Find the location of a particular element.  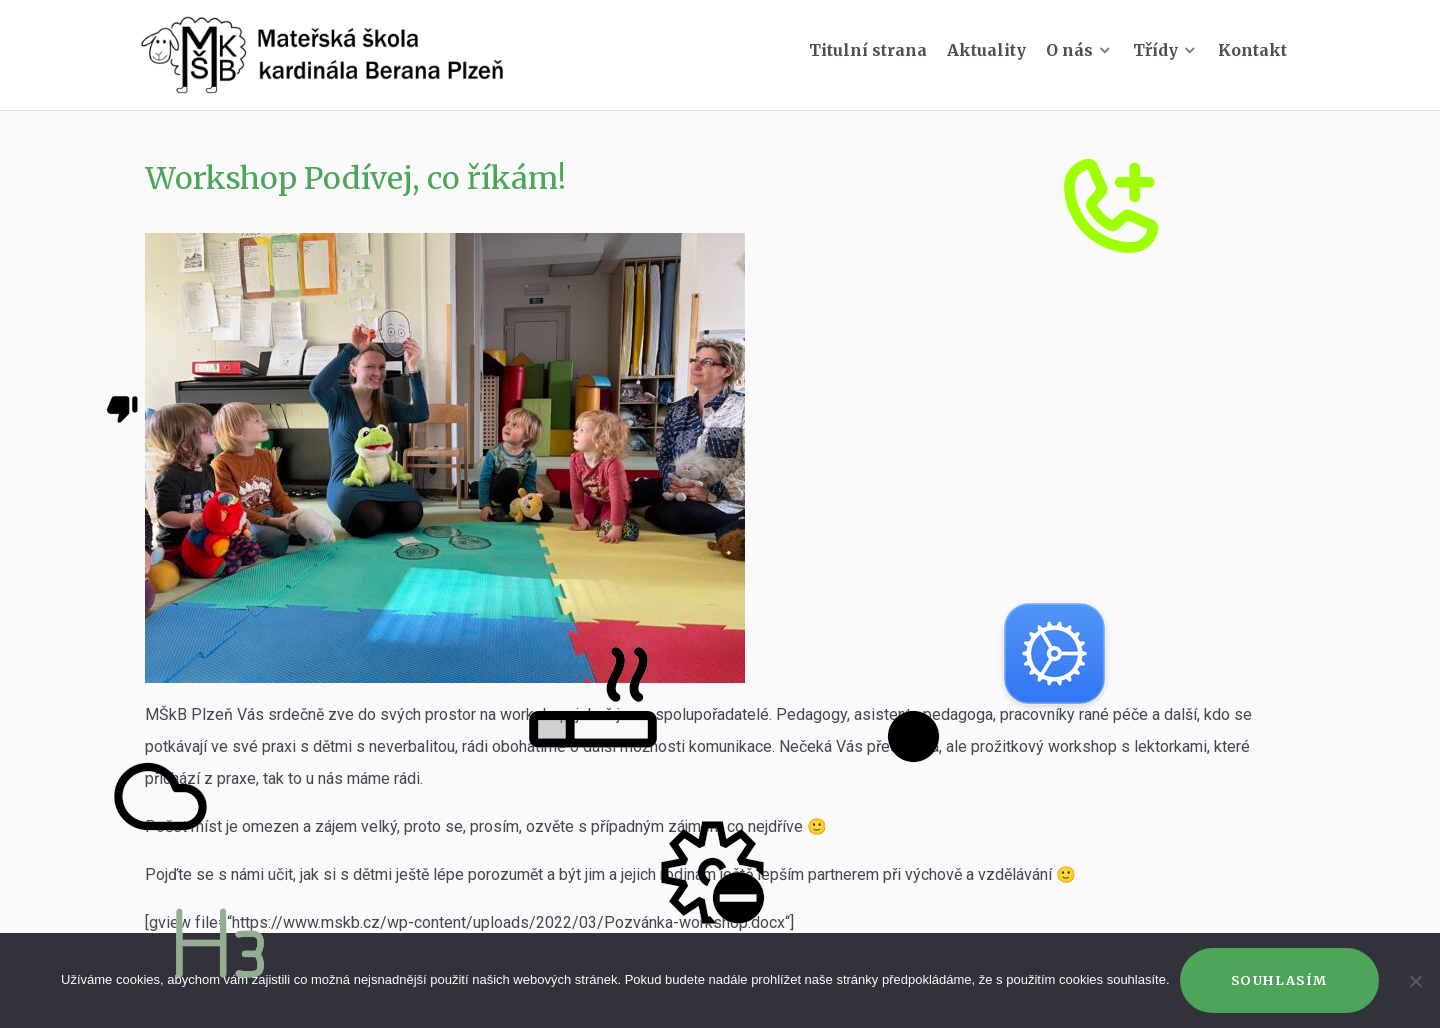

access system settings and preferences is located at coordinates (1054, 653).